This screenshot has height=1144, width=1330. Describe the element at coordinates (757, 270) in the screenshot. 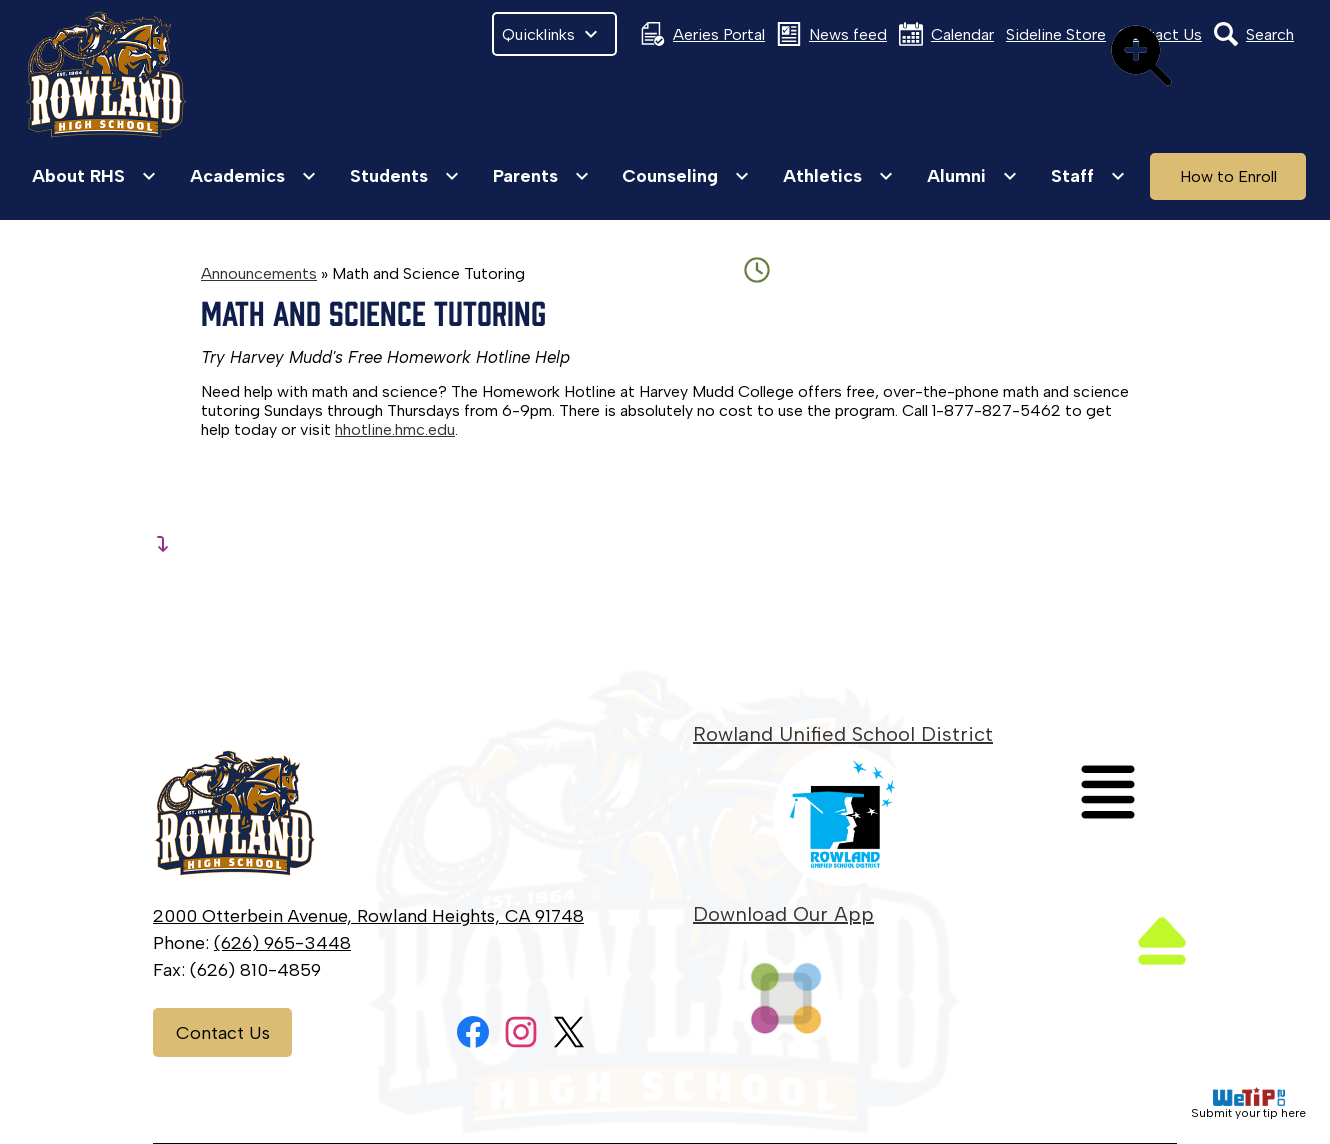

I see `view time or check the clock` at that location.